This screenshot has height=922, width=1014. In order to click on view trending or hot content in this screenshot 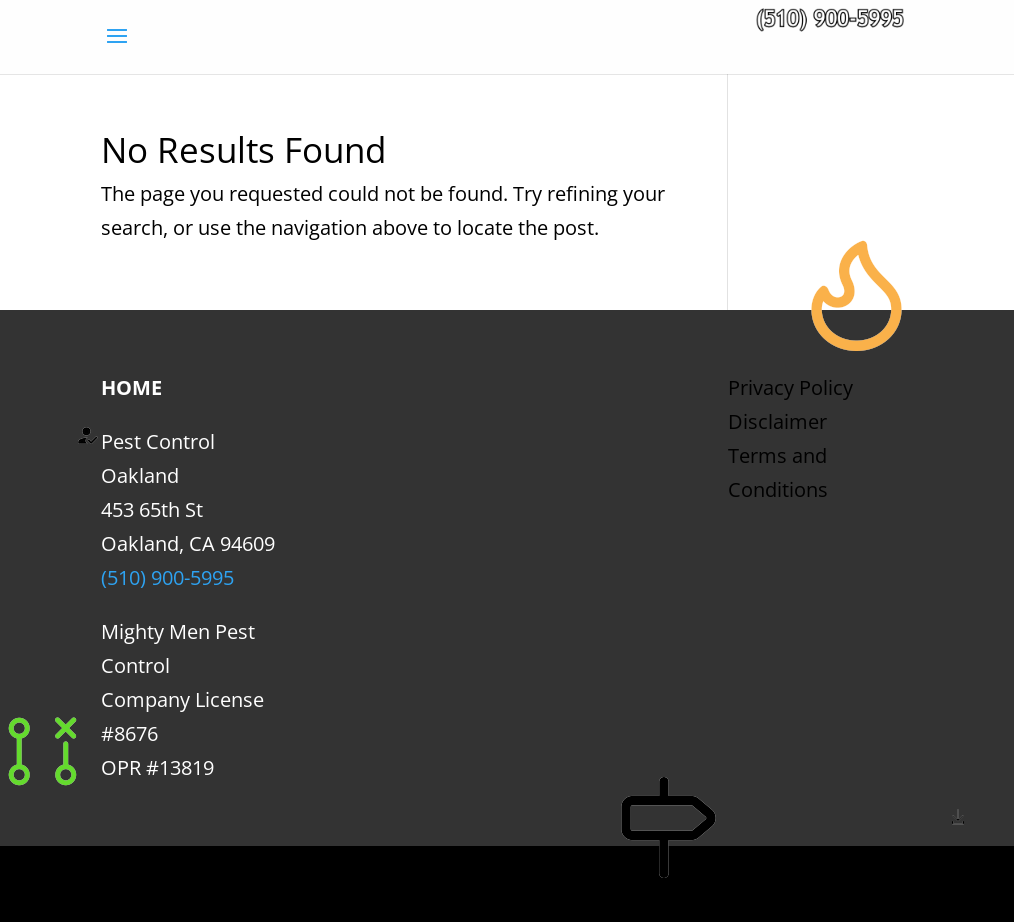, I will do `click(856, 295)`.